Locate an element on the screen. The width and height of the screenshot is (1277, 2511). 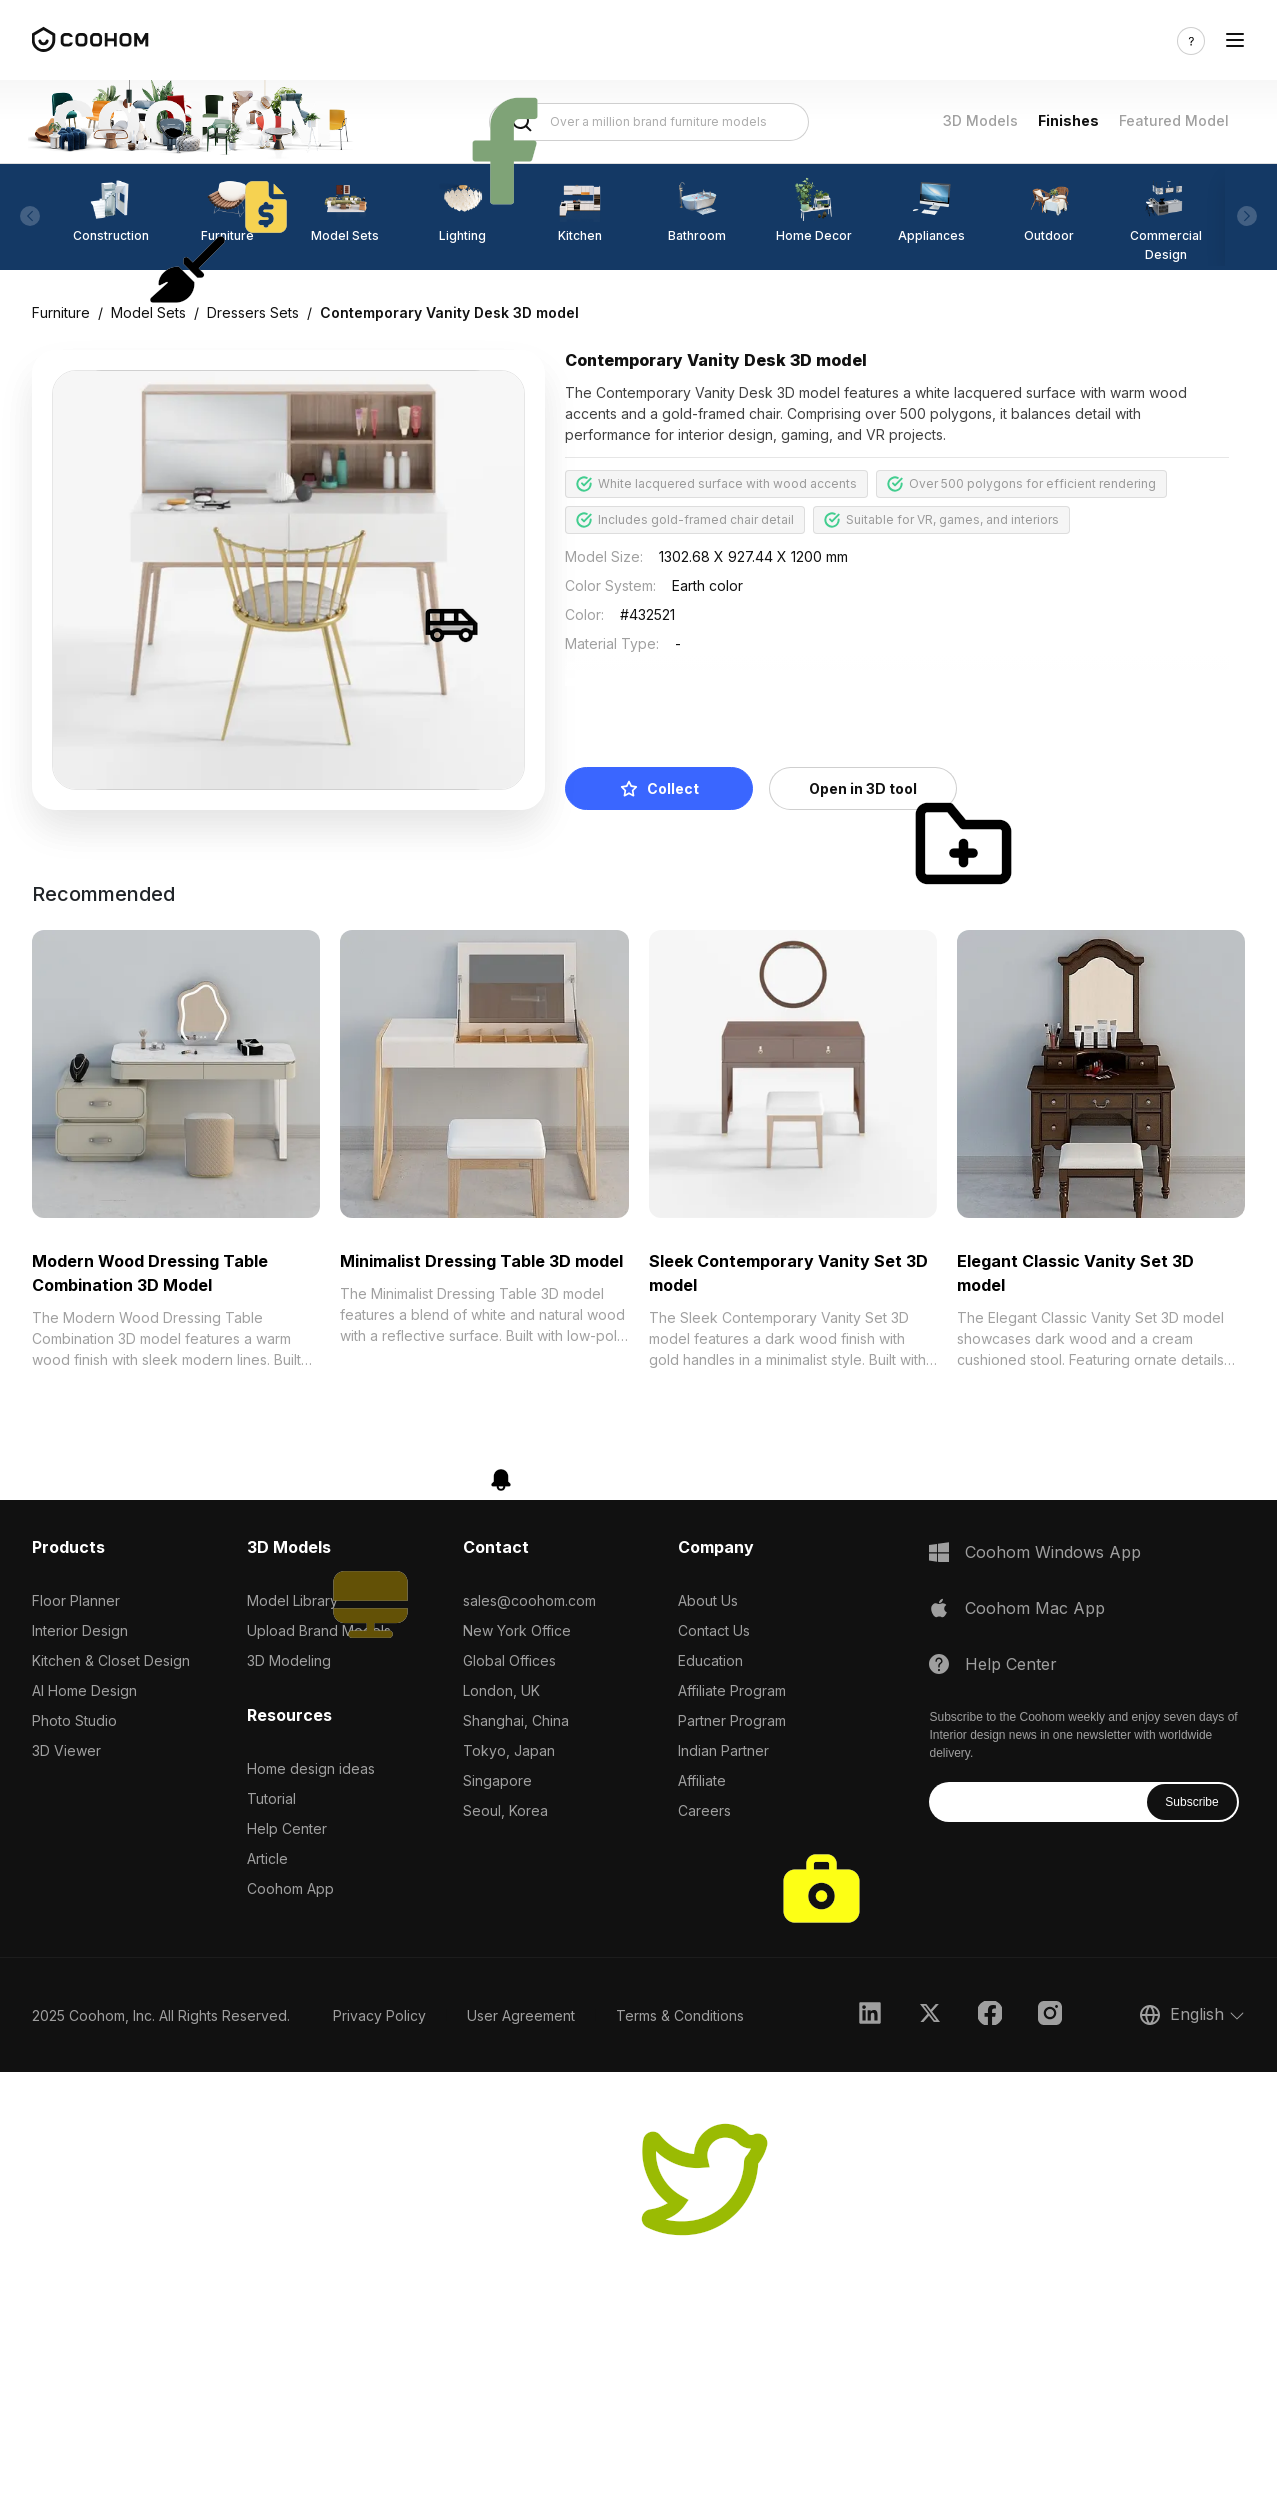
view notifications is located at coordinates (501, 1480).